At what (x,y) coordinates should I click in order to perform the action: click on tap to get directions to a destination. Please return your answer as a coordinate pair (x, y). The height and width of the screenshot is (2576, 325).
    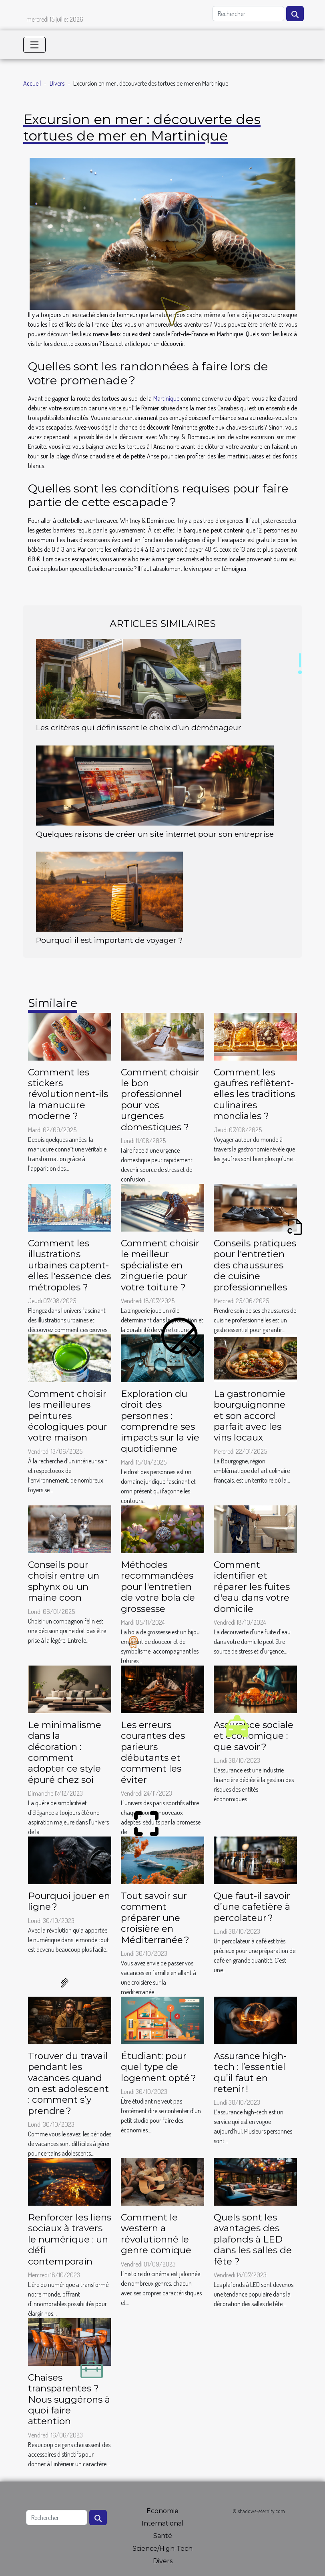
    Looking at the image, I should click on (173, 309).